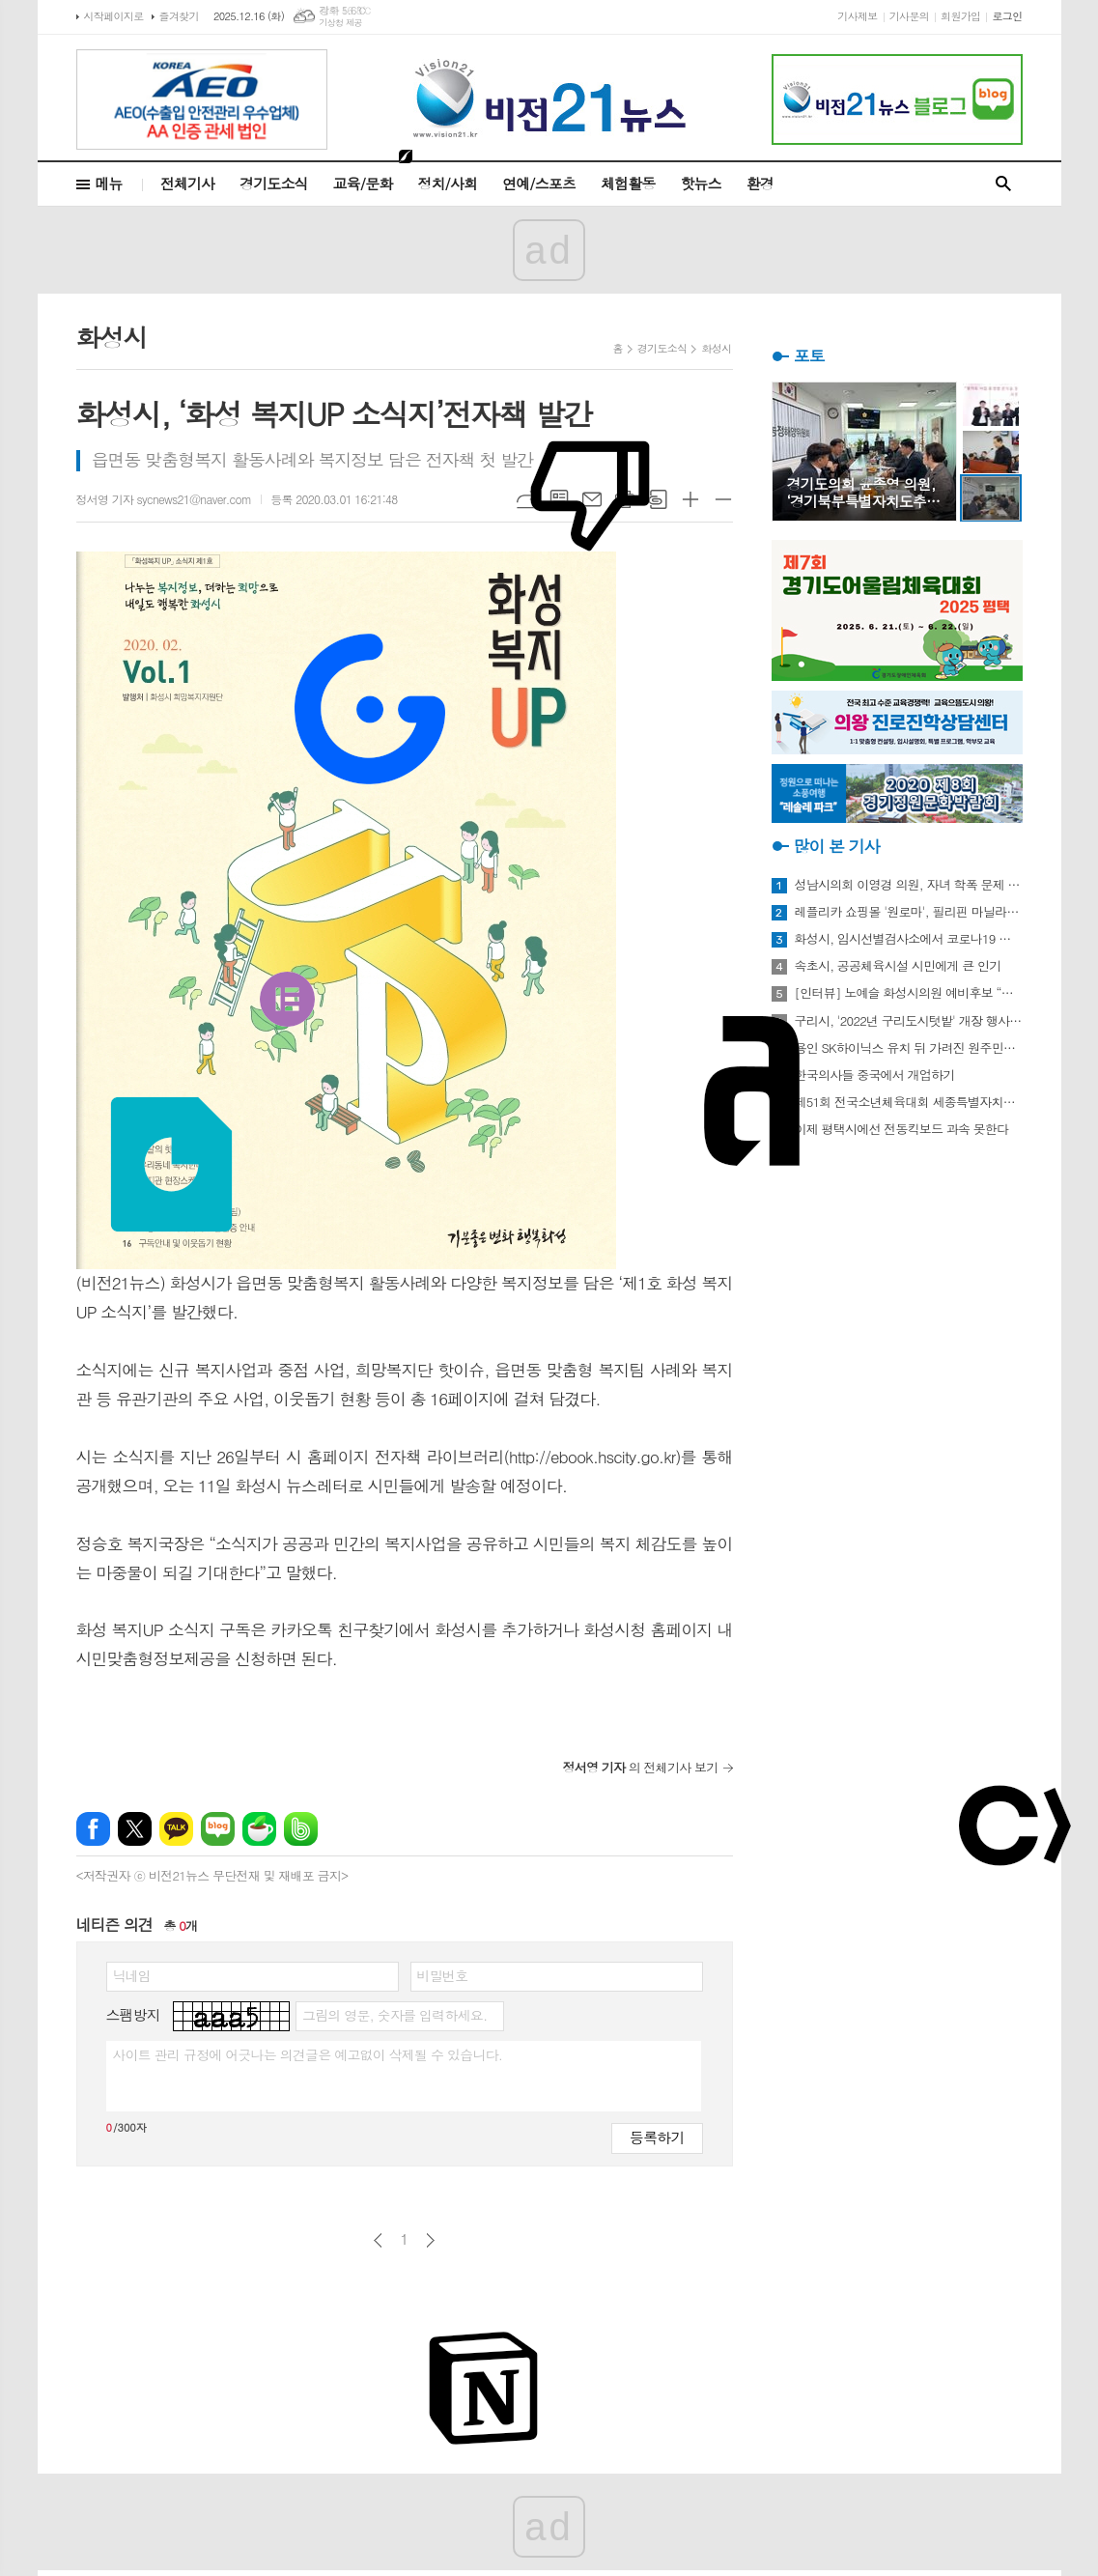 This screenshot has width=1098, height=2576. I want to click on link to CocoaPods dependency manager, so click(1015, 1826).